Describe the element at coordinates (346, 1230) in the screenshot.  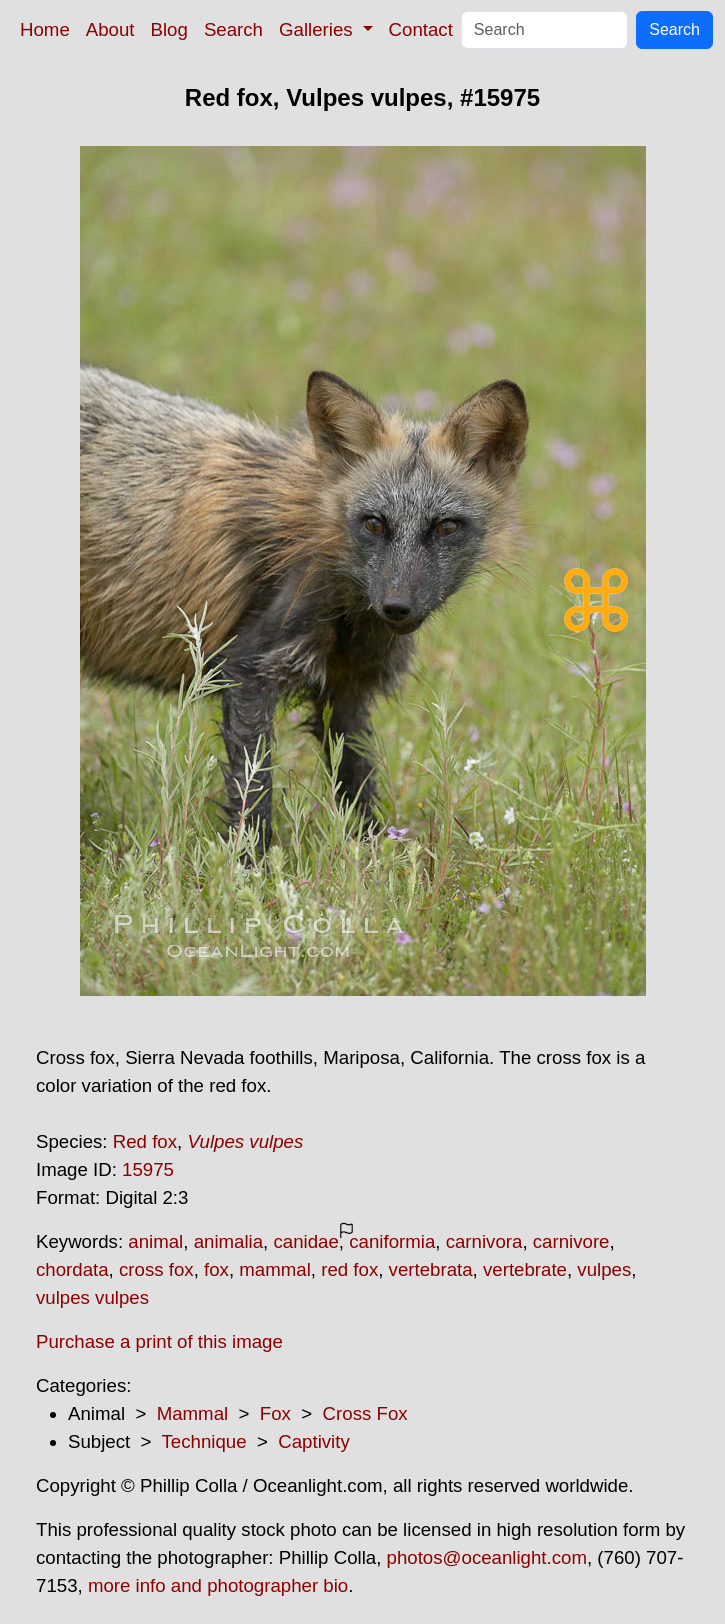
I see `flag or bookmark an item for follow-up` at that location.